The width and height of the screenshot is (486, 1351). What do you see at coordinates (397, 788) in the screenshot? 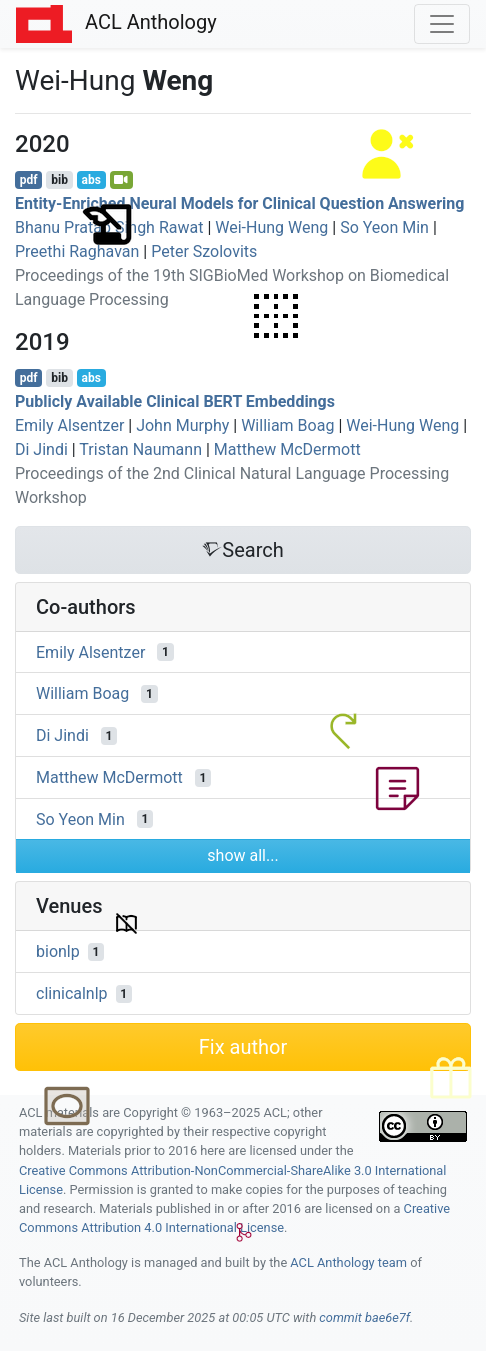
I see `create a new note` at bounding box center [397, 788].